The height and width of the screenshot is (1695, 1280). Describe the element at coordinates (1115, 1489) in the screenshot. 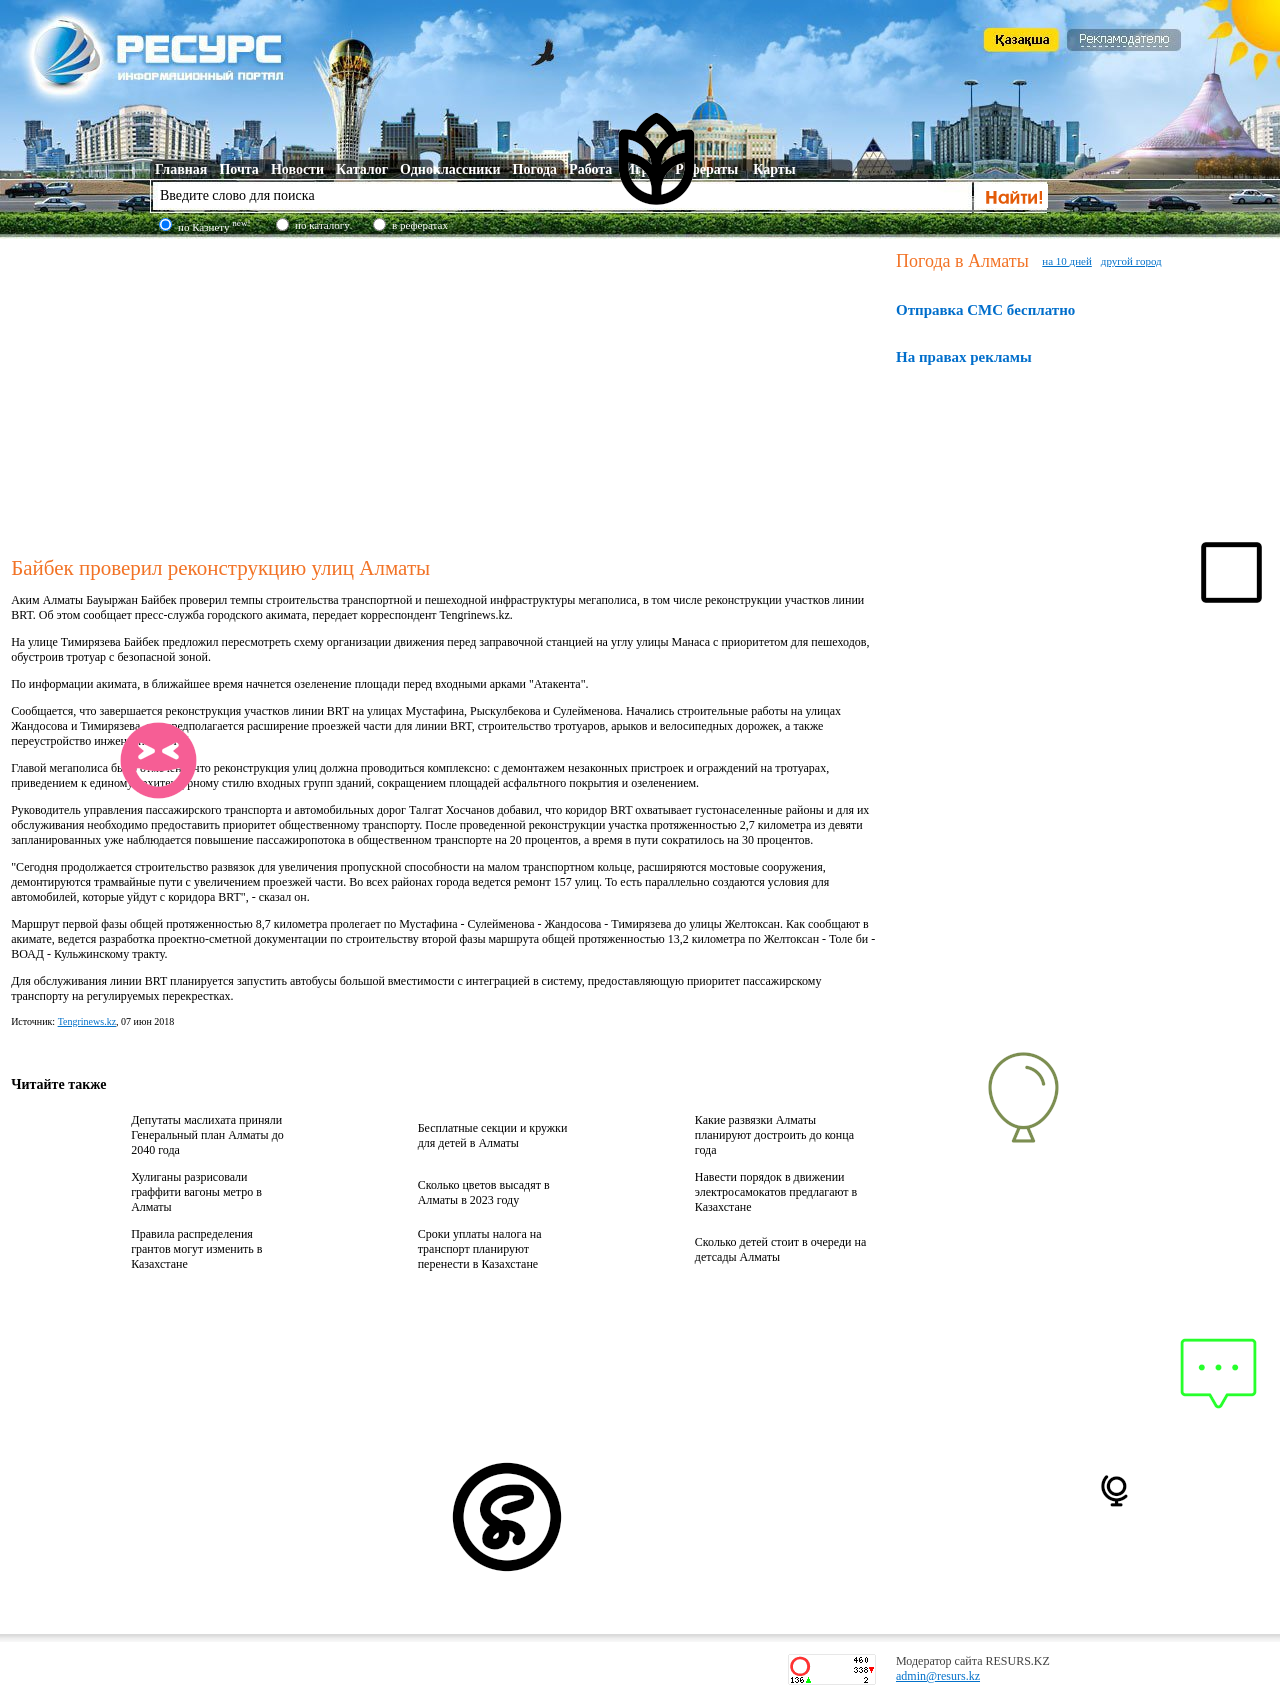

I see `access global or international settings` at that location.